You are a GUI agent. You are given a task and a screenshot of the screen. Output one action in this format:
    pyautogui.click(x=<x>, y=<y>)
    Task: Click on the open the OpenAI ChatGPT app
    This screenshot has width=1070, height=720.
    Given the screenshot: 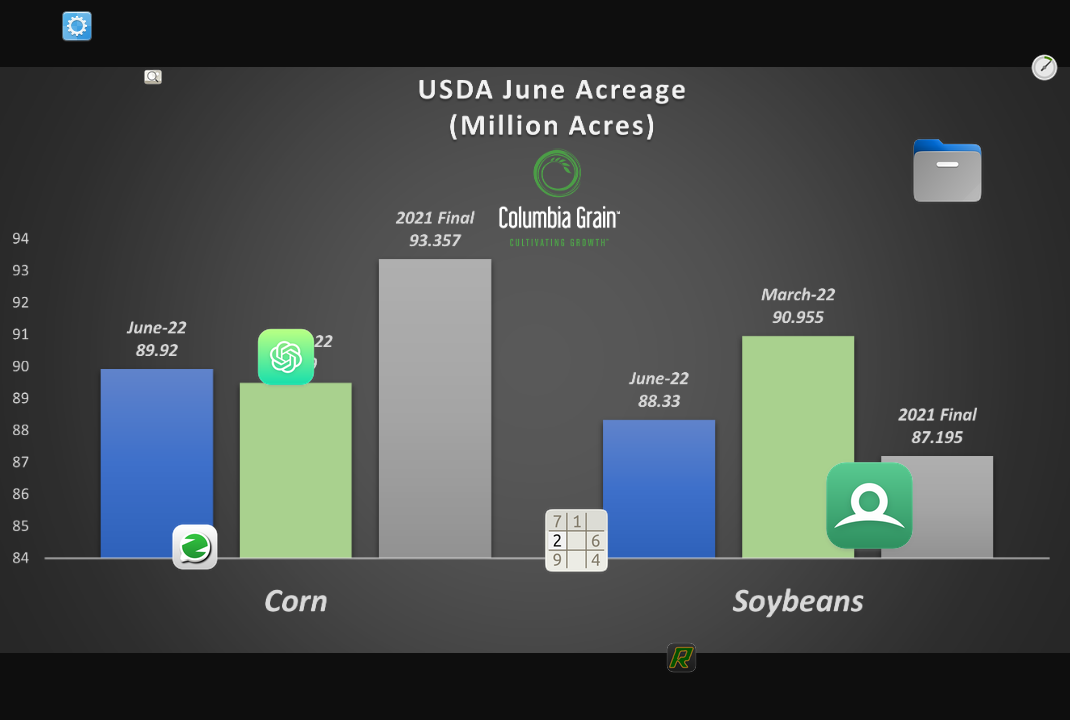 What is the action you would take?
    pyautogui.click(x=286, y=357)
    